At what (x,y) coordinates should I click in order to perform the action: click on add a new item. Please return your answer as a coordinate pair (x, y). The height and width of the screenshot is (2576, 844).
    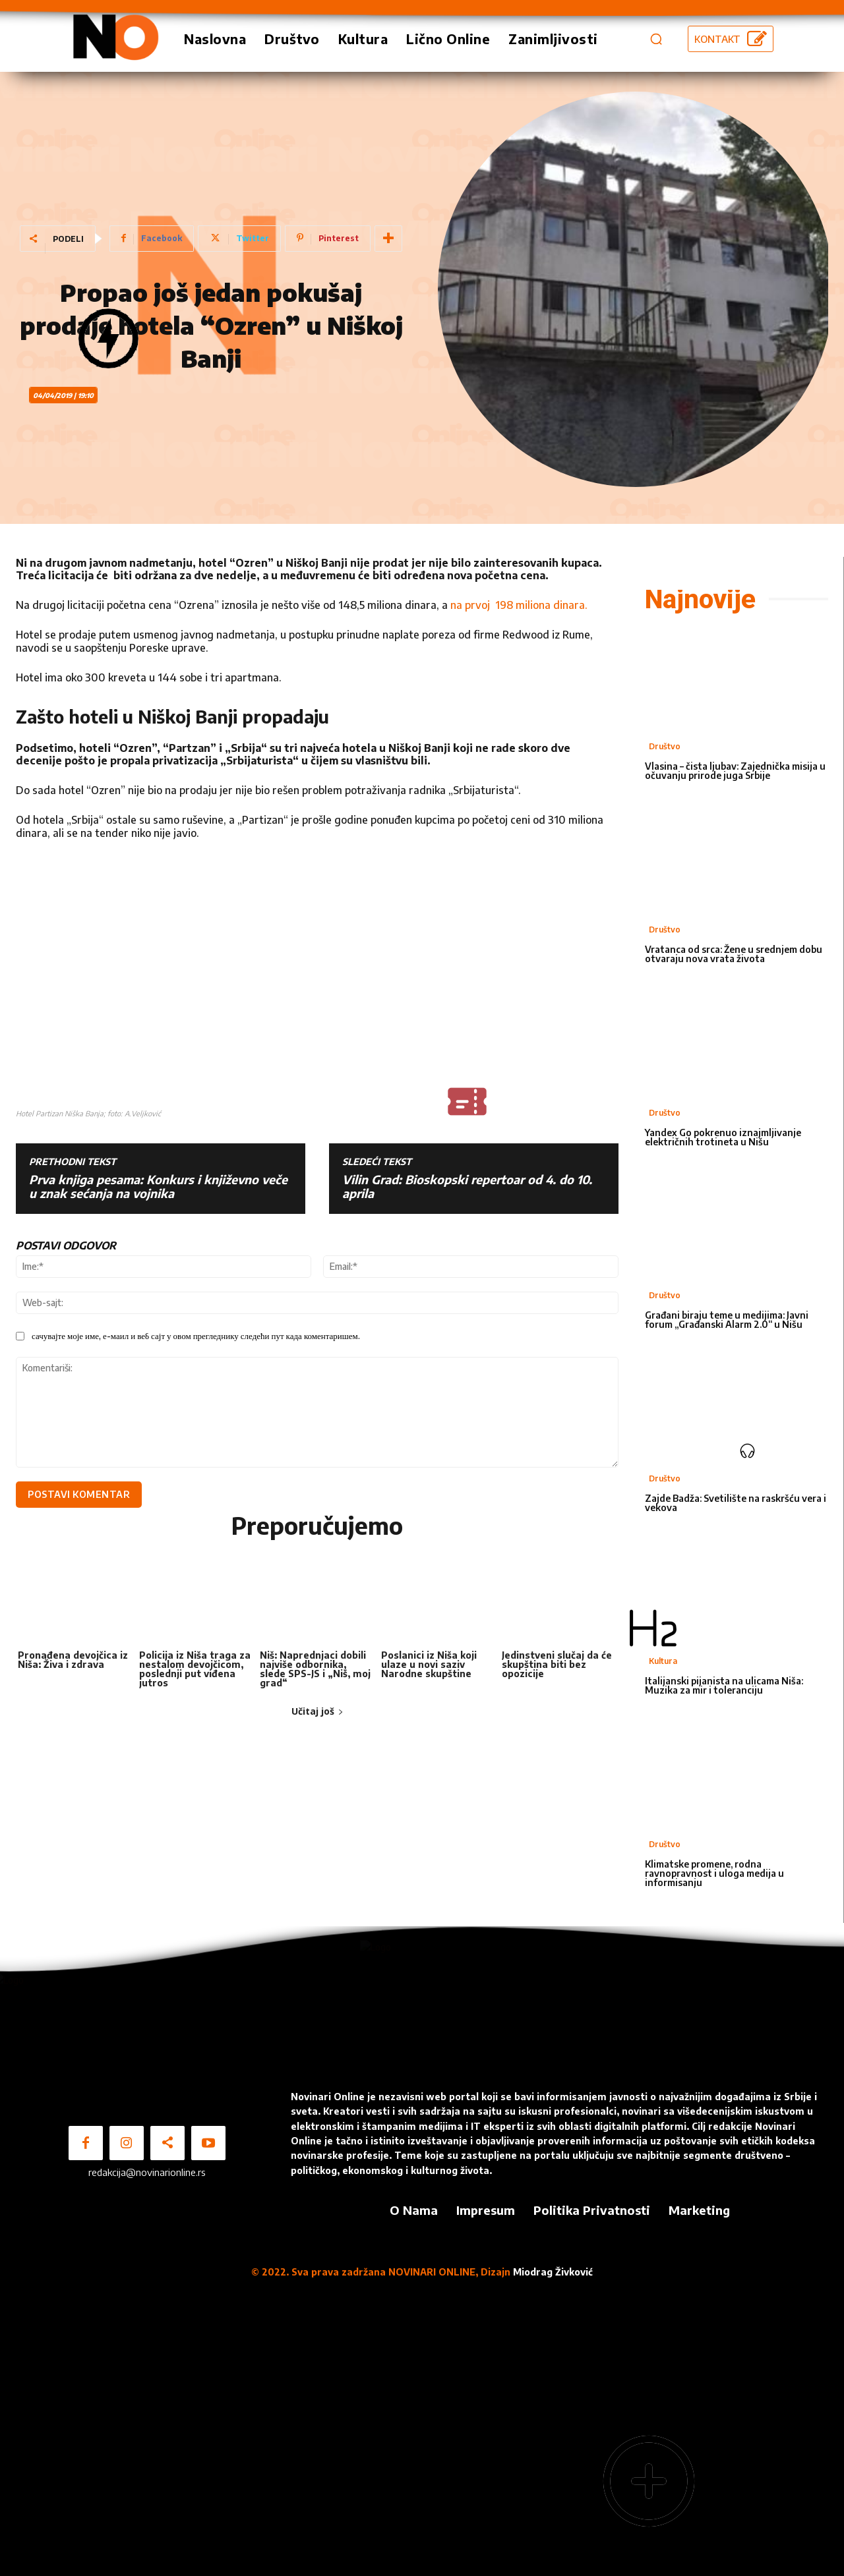
    Looking at the image, I should click on (649, 2481).